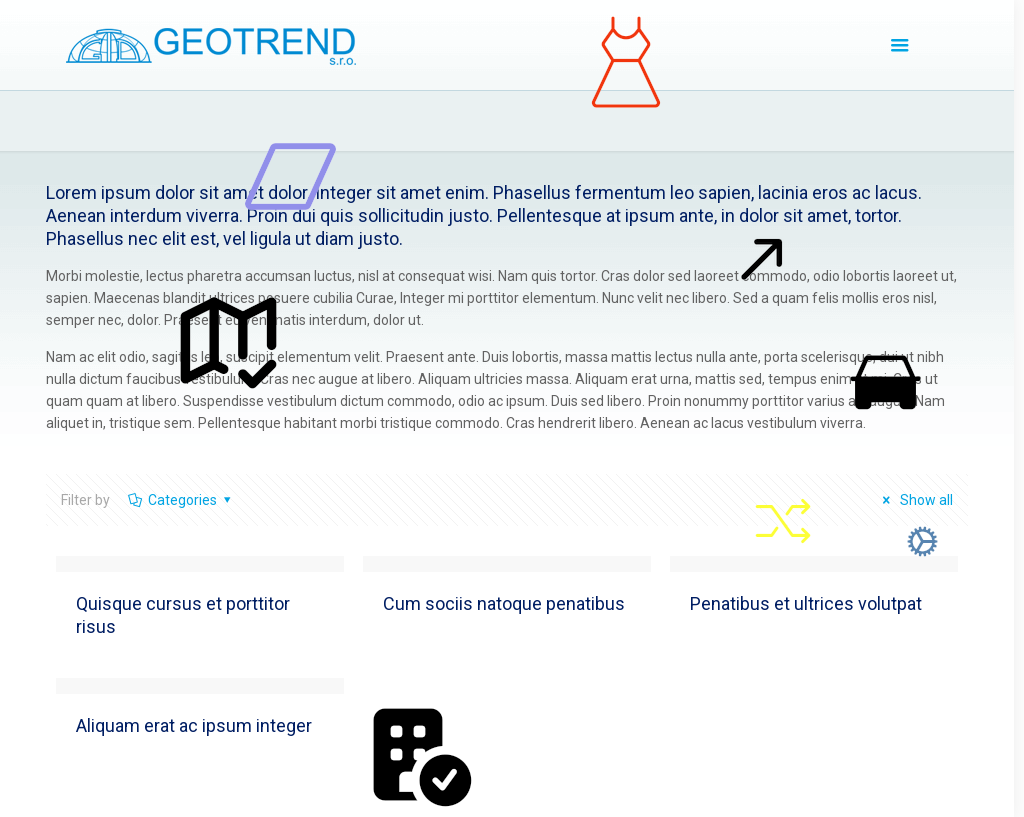  I want to click on browse women's clothing, so click(626, 67).